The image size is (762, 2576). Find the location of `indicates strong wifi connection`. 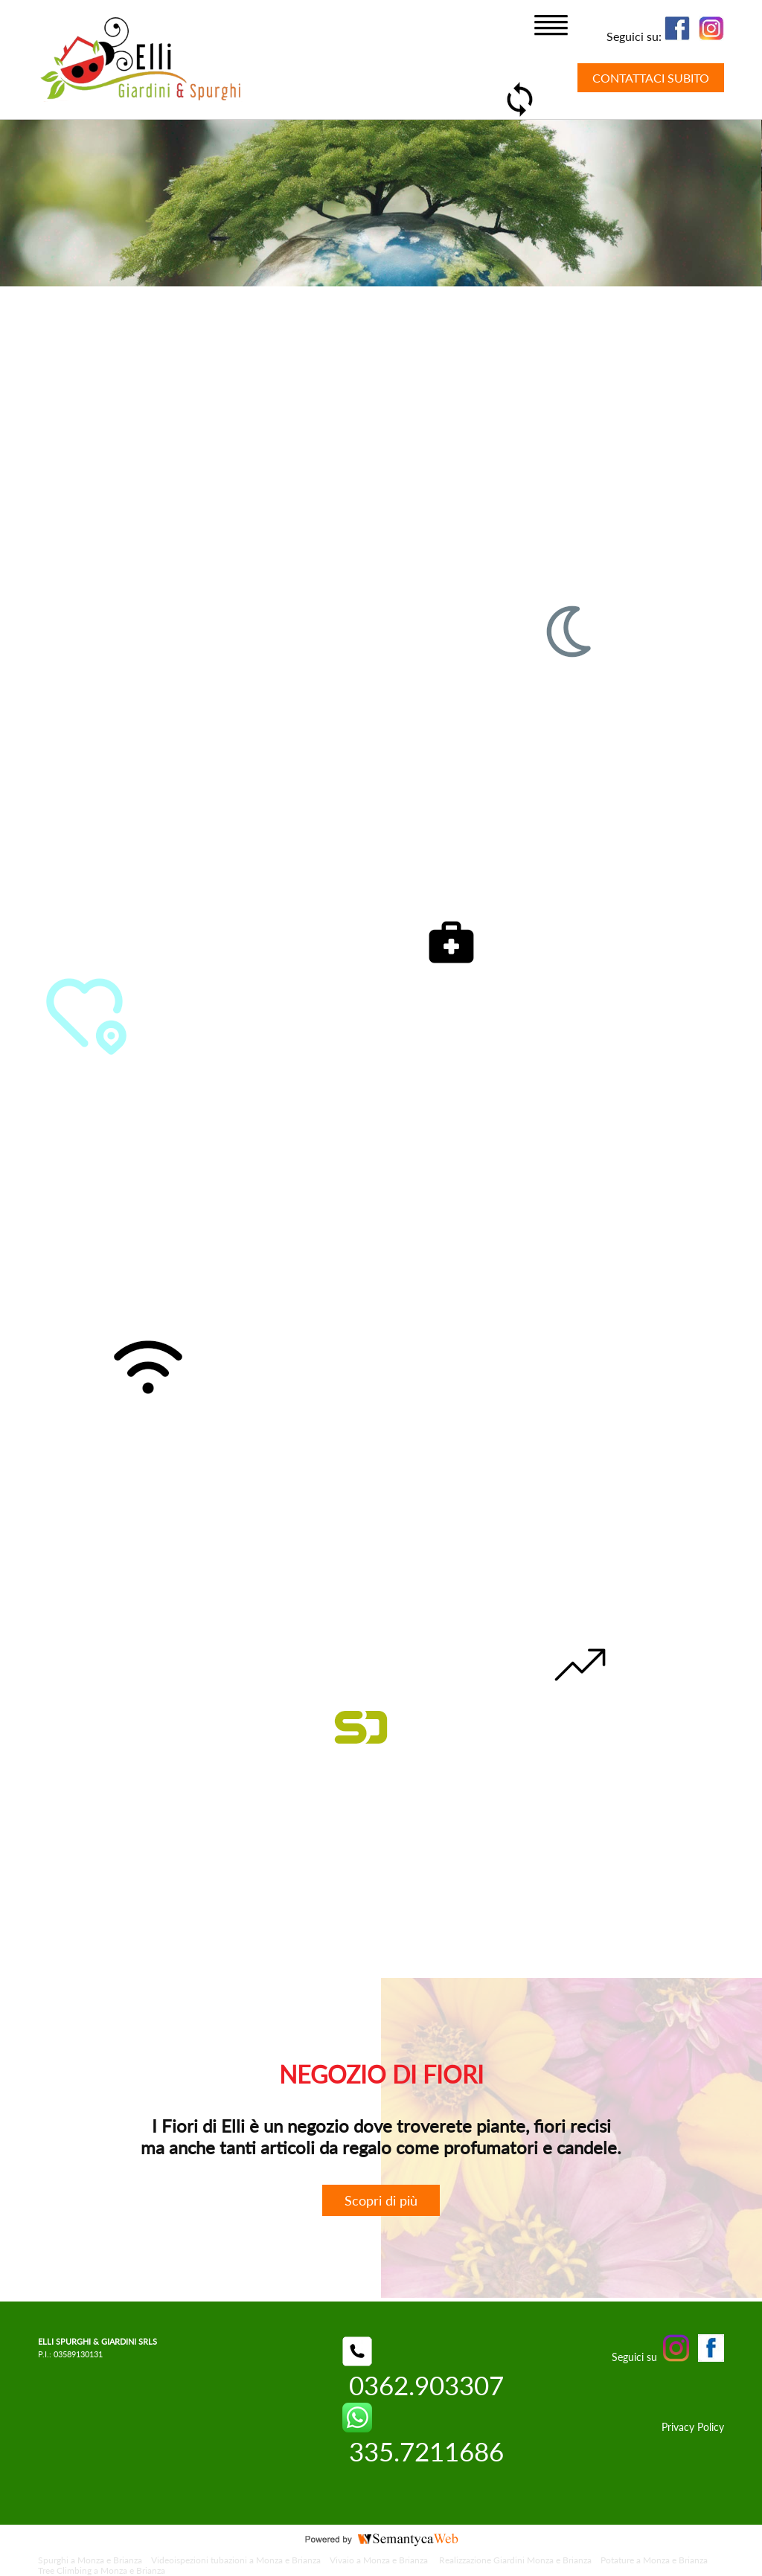

indicates strong wifi connection is located at coordinates (148, 1367).